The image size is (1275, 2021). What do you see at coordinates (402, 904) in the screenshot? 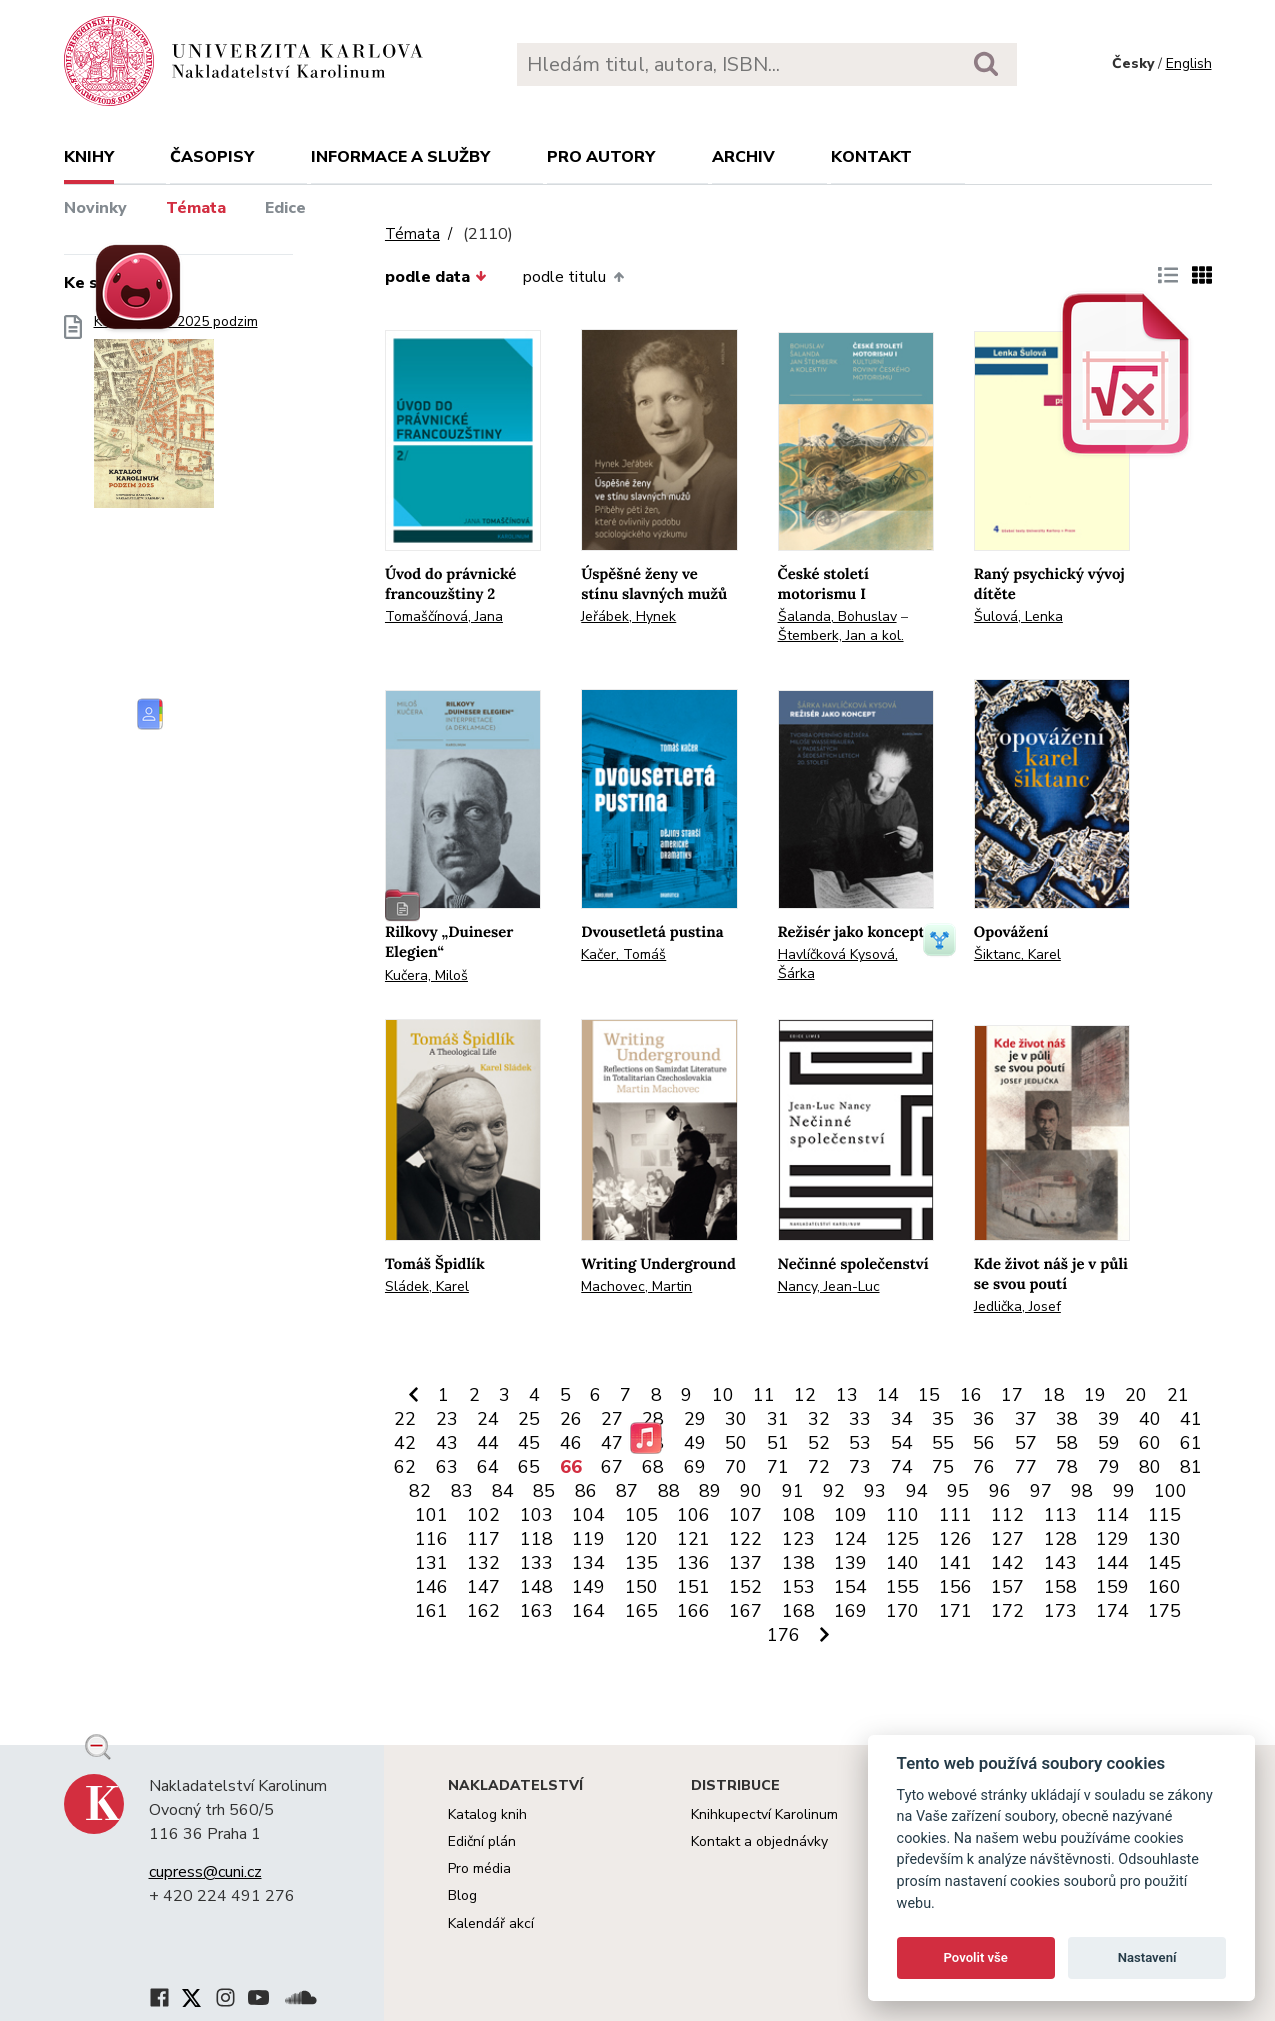
I see `open your documents folder` at bounding box center [402, 904].